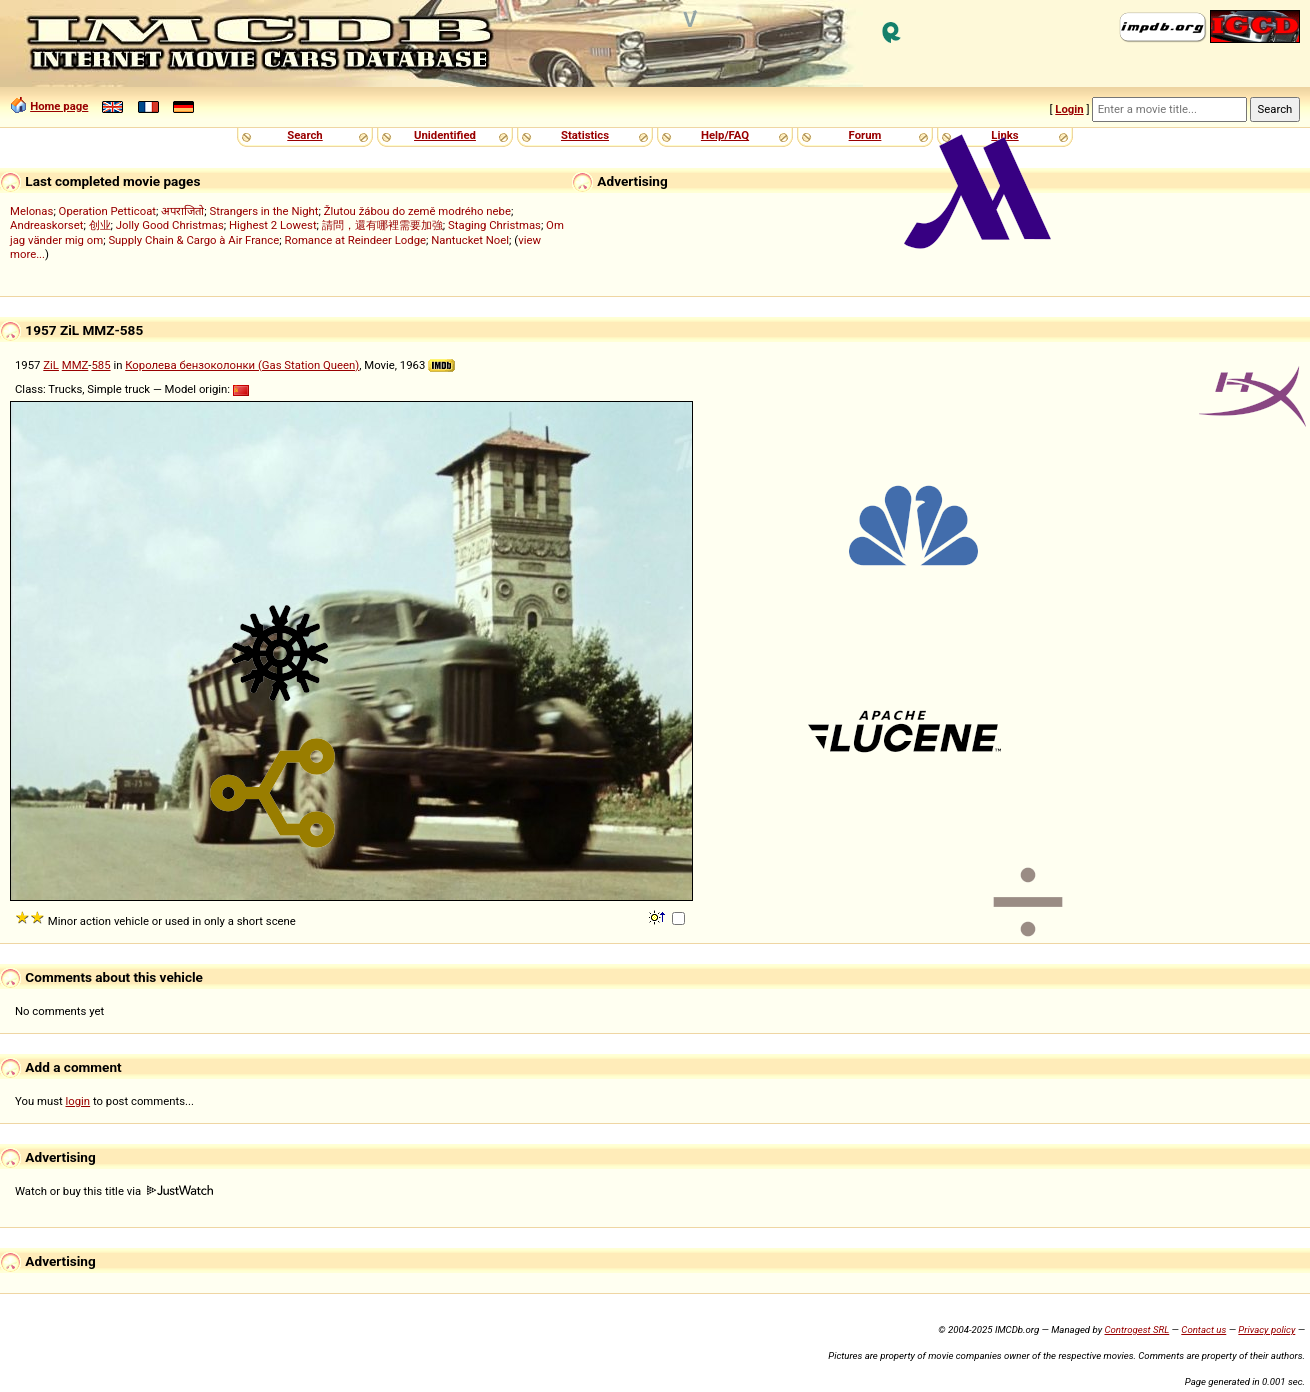  I want to click on visit the Vector Logo Zone website, so click(690, 18).